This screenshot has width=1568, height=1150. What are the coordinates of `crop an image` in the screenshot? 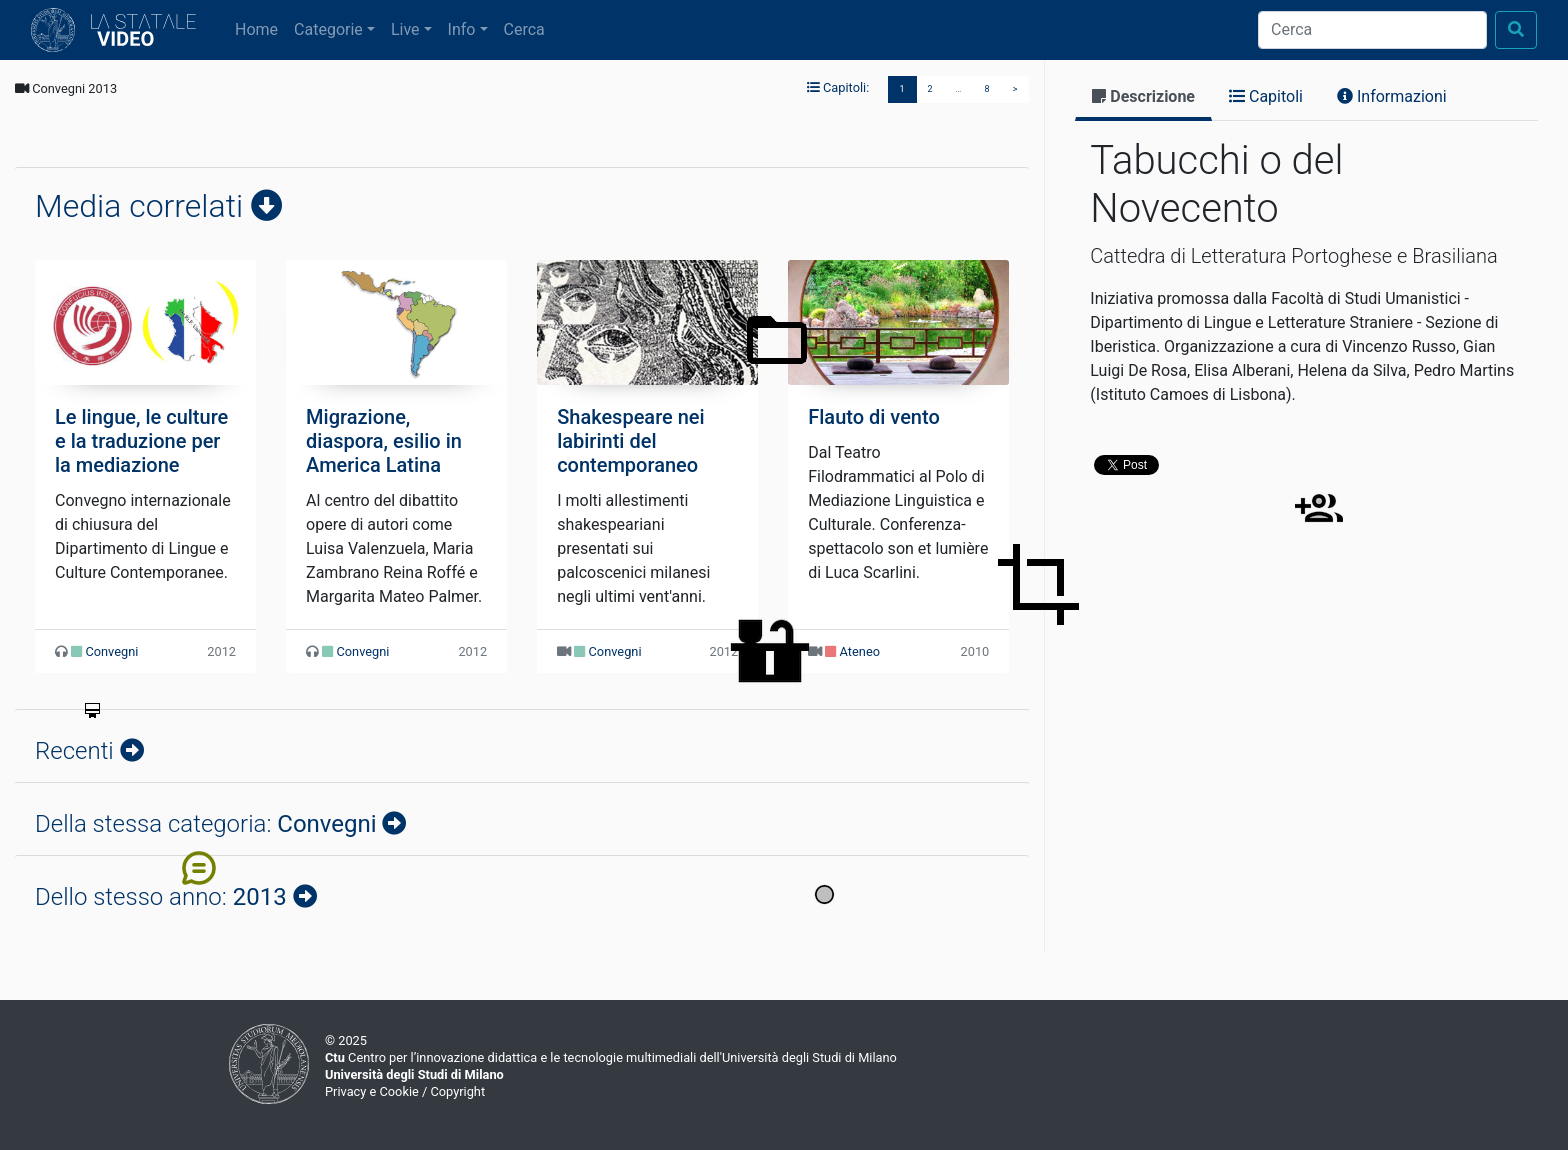 It's located at (1038, 584).